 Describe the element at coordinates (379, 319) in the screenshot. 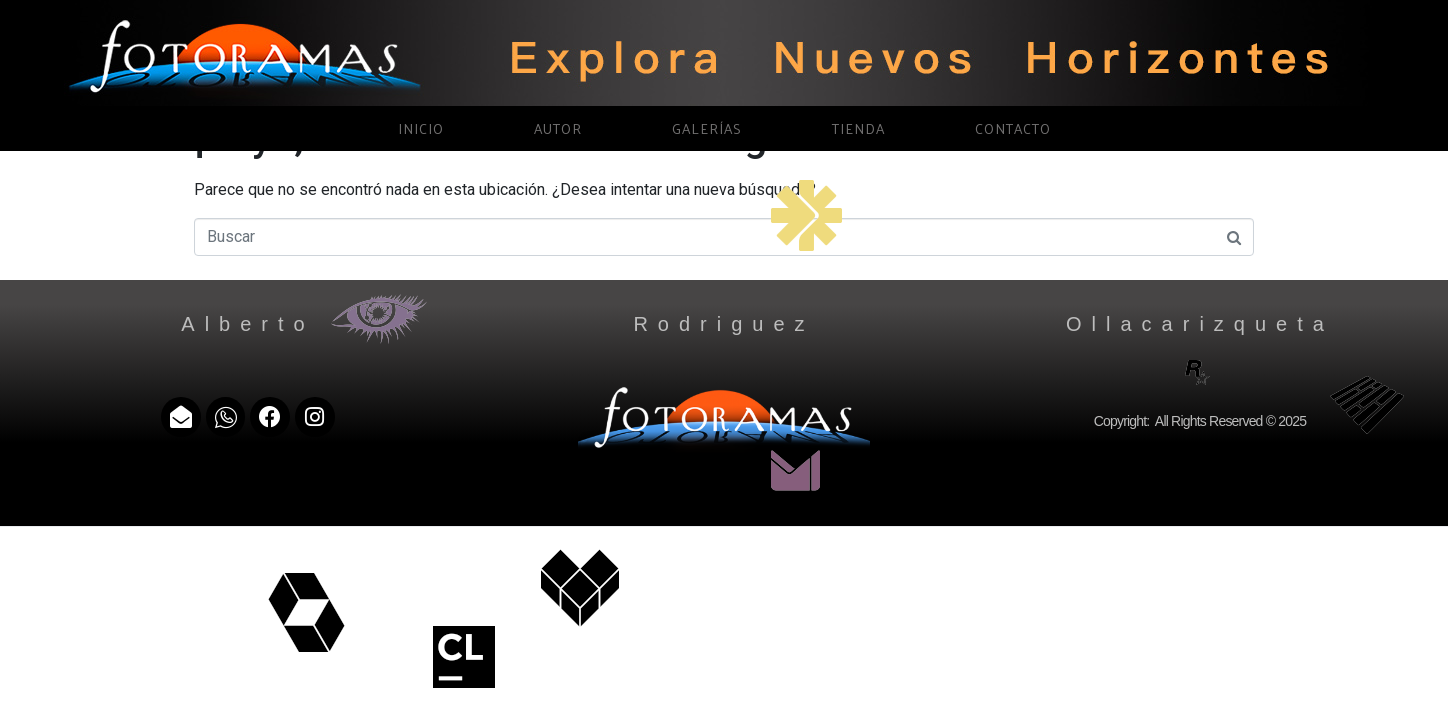

I see `apache cassandra database logo` at that location.